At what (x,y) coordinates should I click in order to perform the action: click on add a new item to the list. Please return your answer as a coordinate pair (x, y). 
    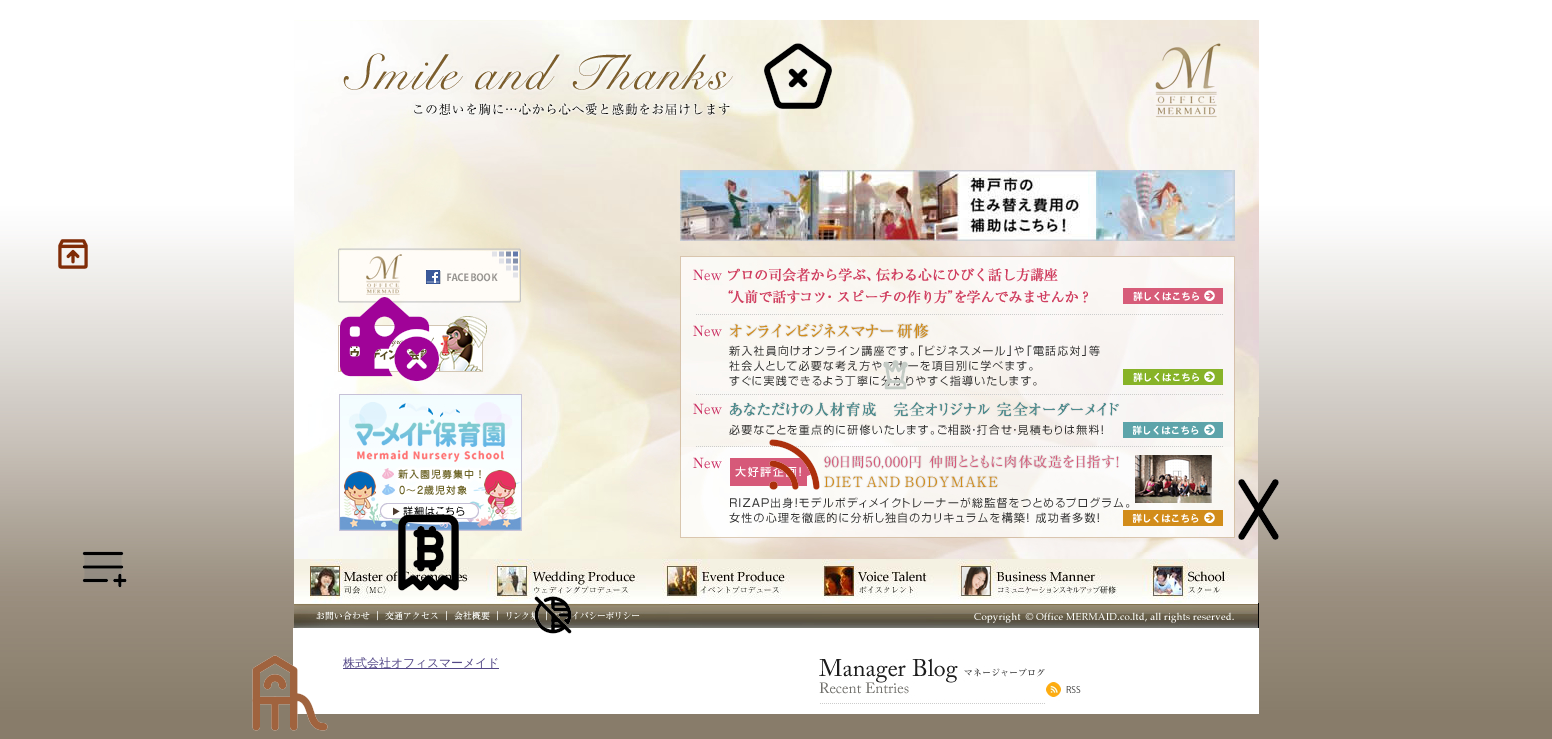
    Looking at the image, I should click on (103, 567).